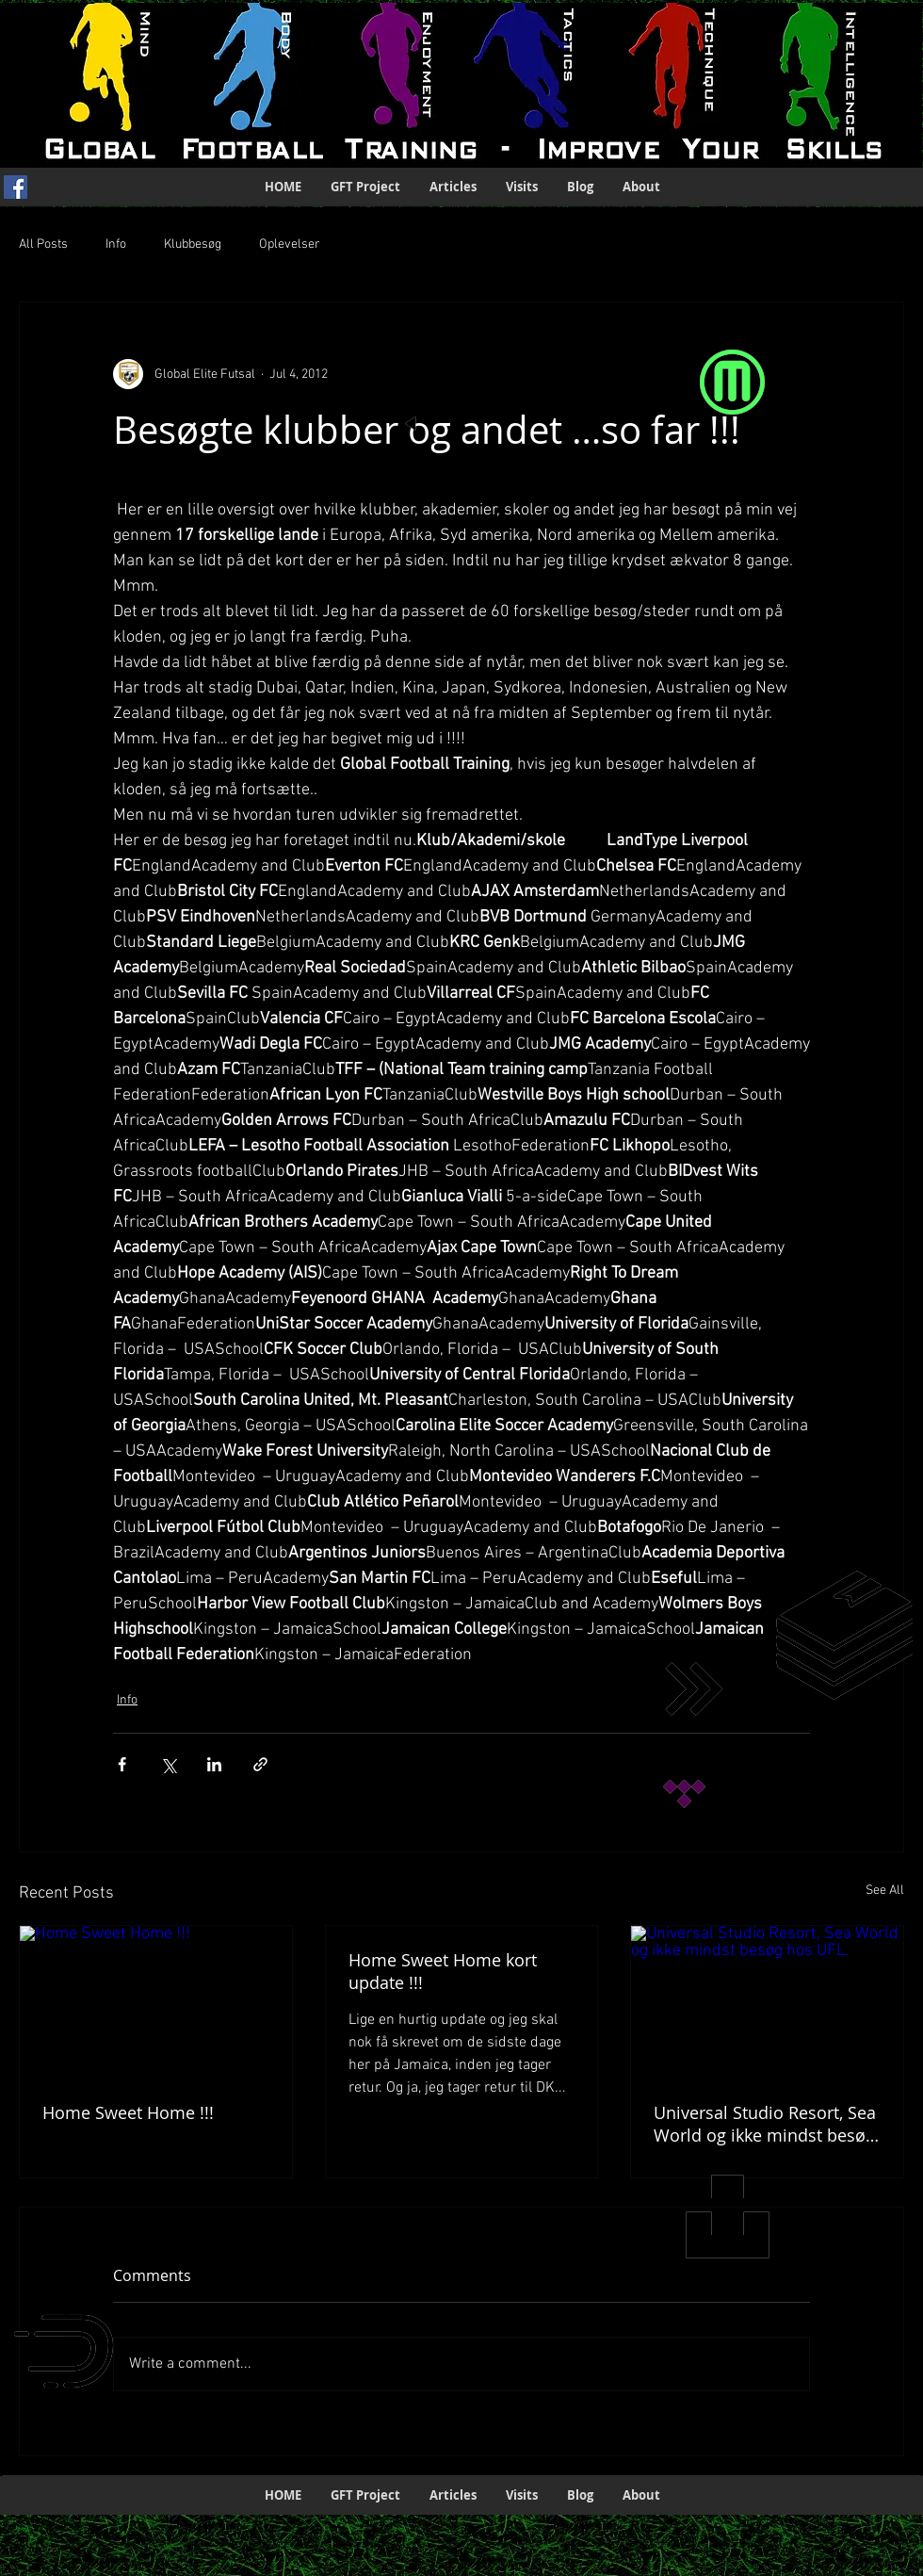 The width and height of the screenshot is (923, 2576). What do you see at coordinates (691, 1688) in the screenshot?
I see `skip forward or advance to next item` at bounding box center [691, 1688].